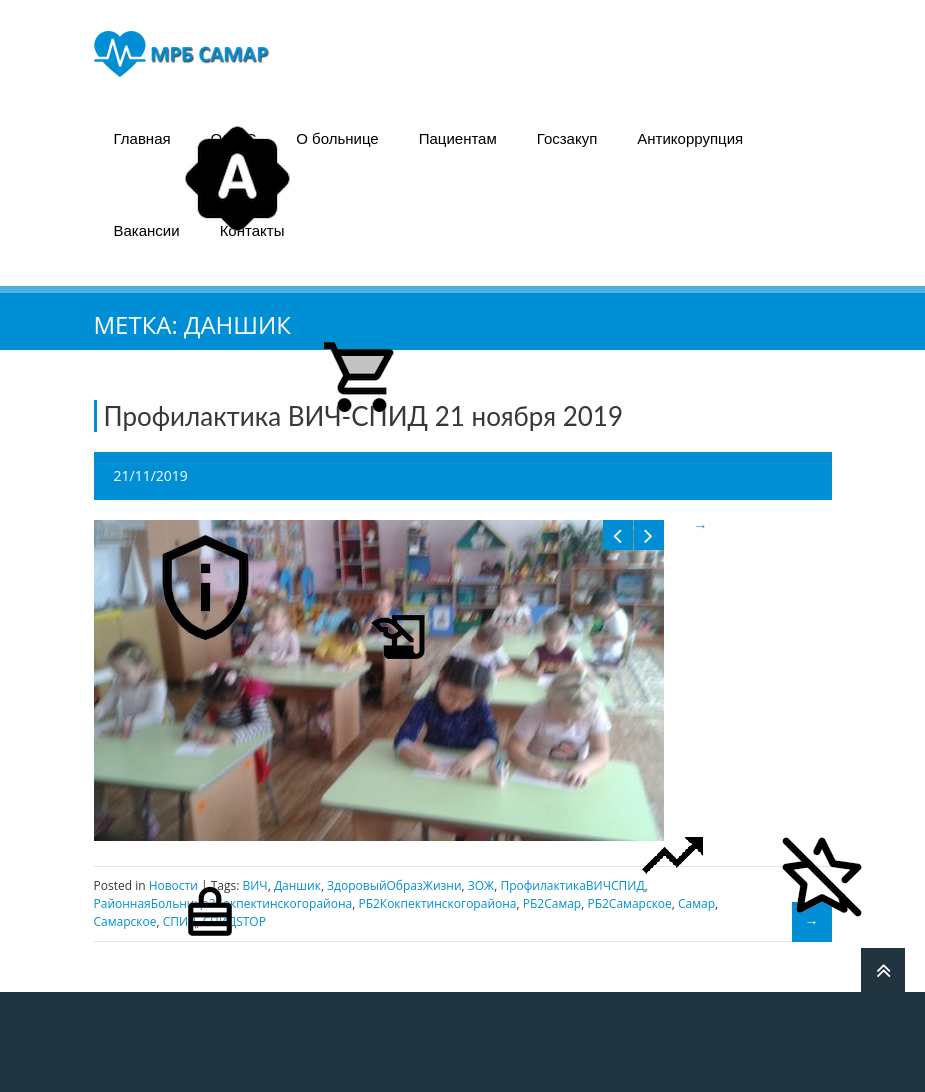 The image size is (925, 1092). Describe the element at coordinates (400, 637) in the screenshot. I see `access document history or revision log` at that location.